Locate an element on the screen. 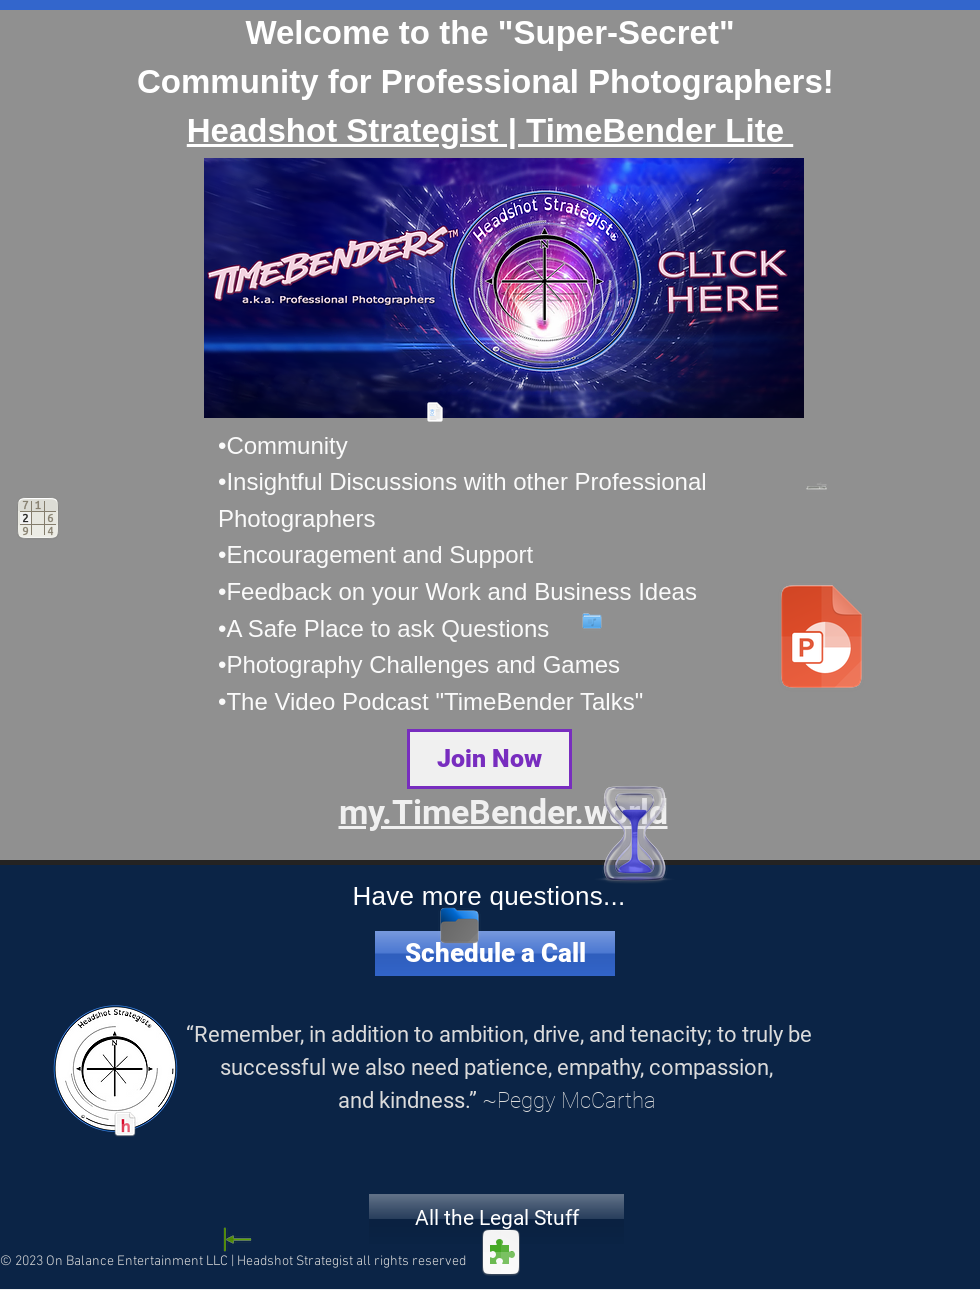 The image size is (980, 1290). view your screen time usage statistics is located at coordinates (634, 833).